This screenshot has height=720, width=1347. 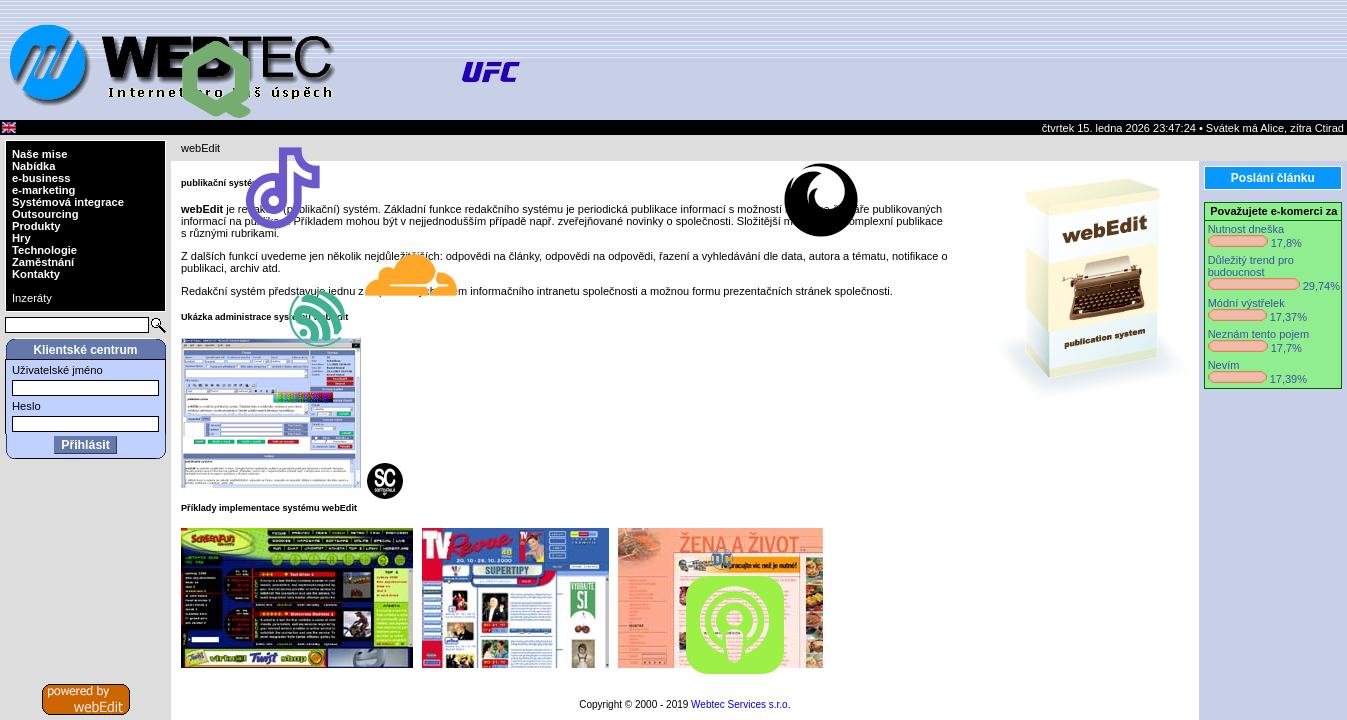 What do you see at coordinates (722, 559) in the screenshot?
I see `DC Entertainment logo` at bounding box center [722, 559].